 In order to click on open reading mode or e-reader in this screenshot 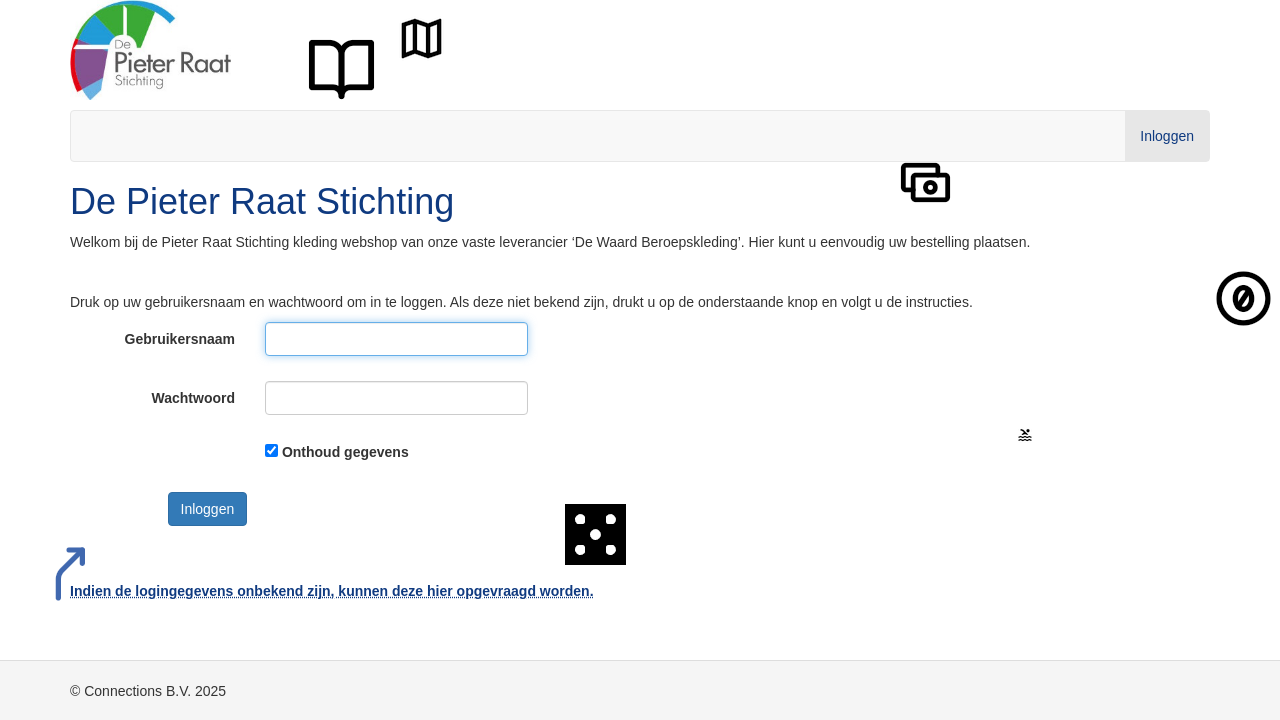, I will do `click(341, 69)`.